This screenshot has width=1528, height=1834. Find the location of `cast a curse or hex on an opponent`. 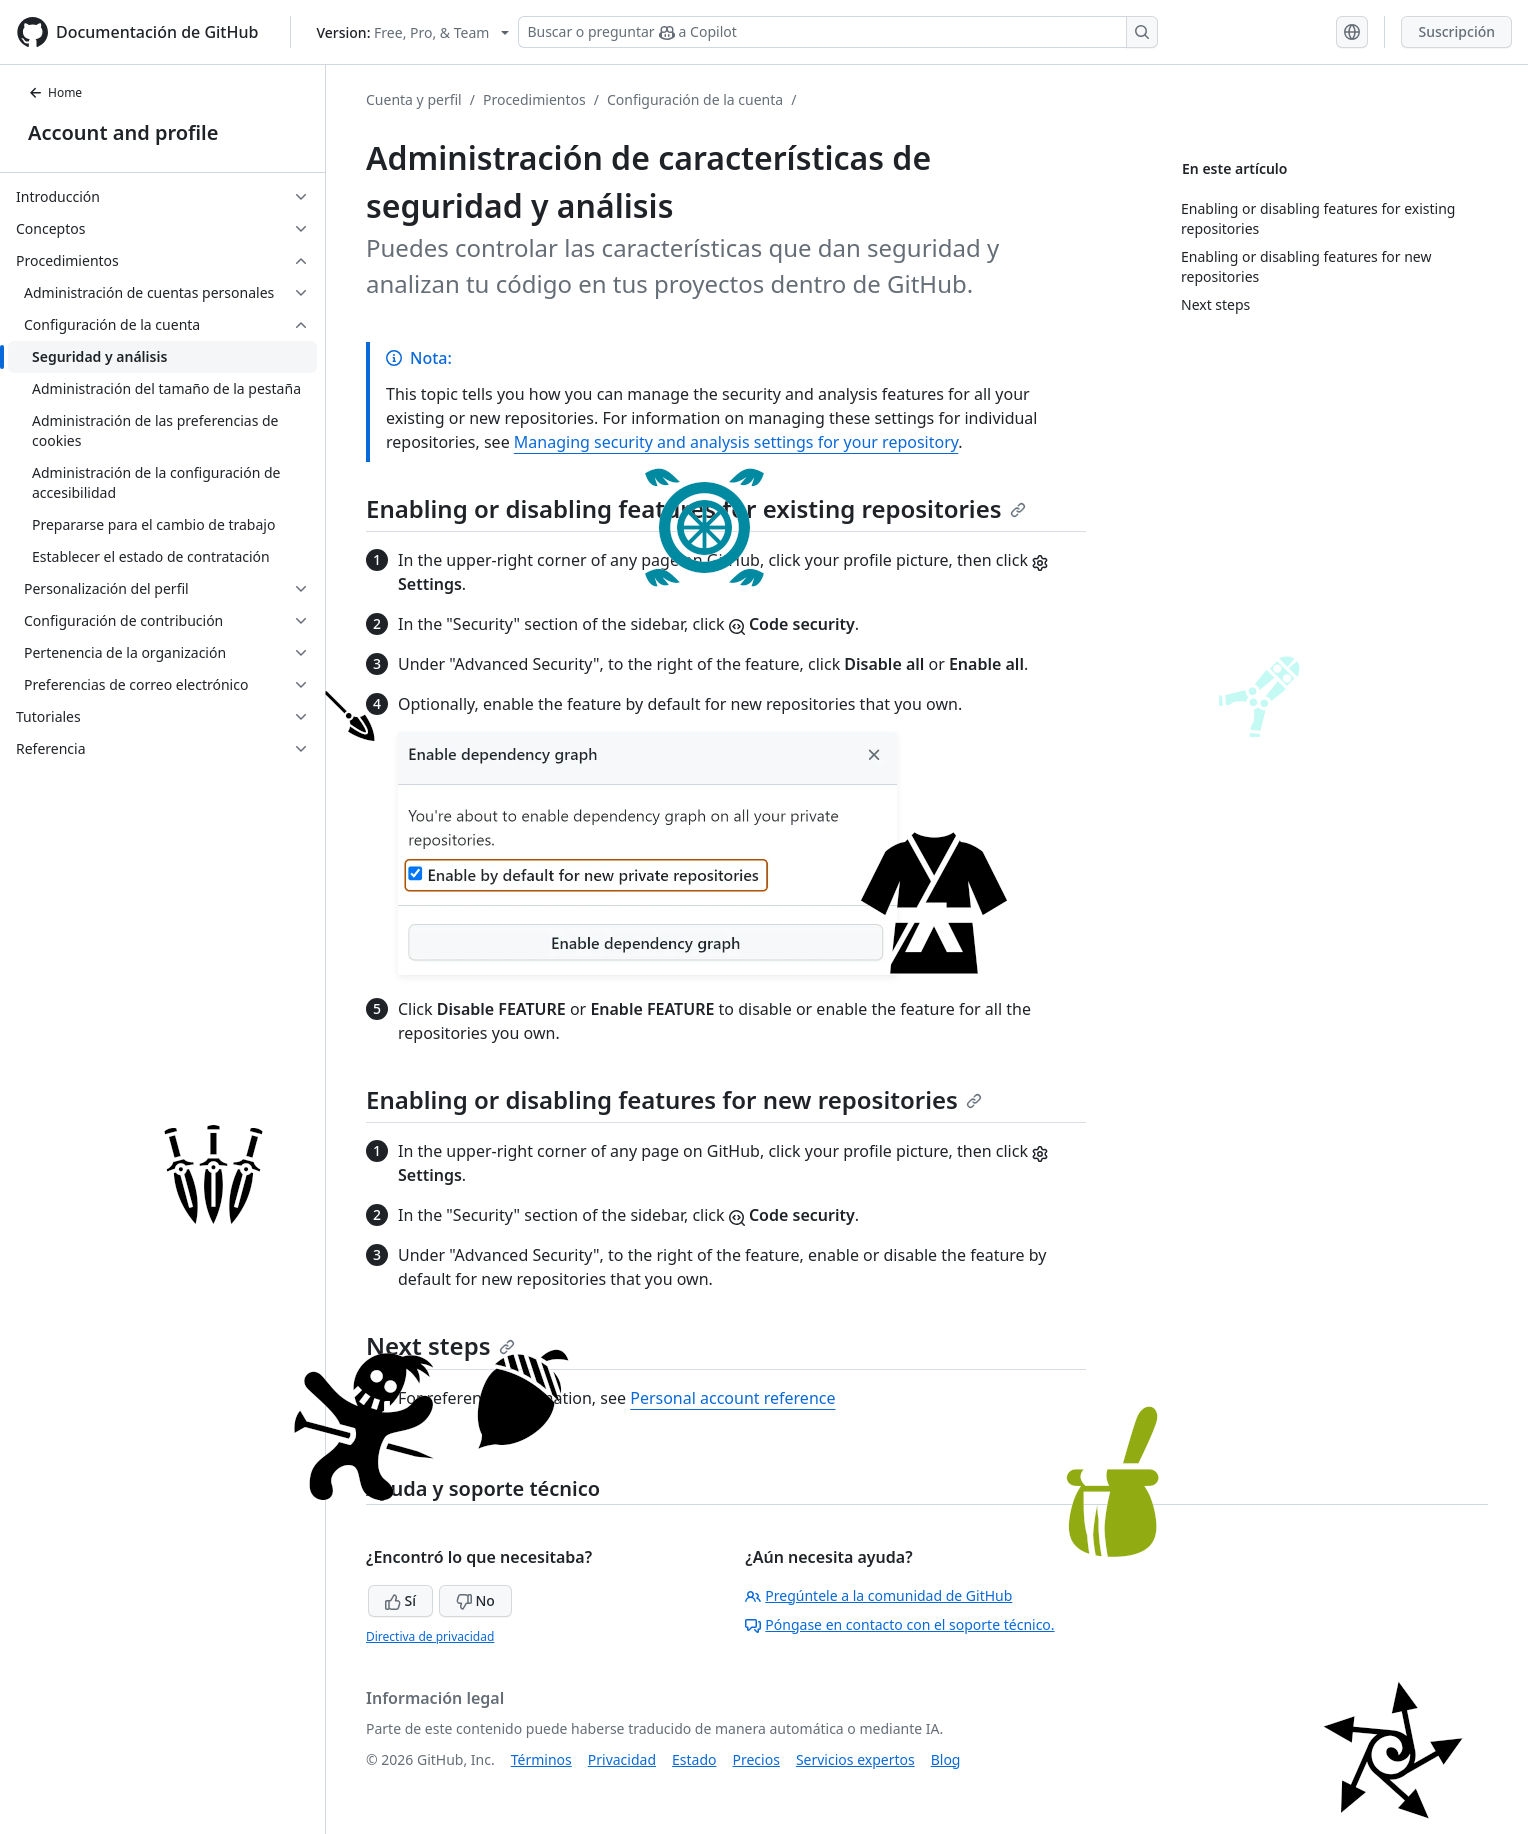

cast a curse or hex on an opponent is located at coordinates (366, 1426).